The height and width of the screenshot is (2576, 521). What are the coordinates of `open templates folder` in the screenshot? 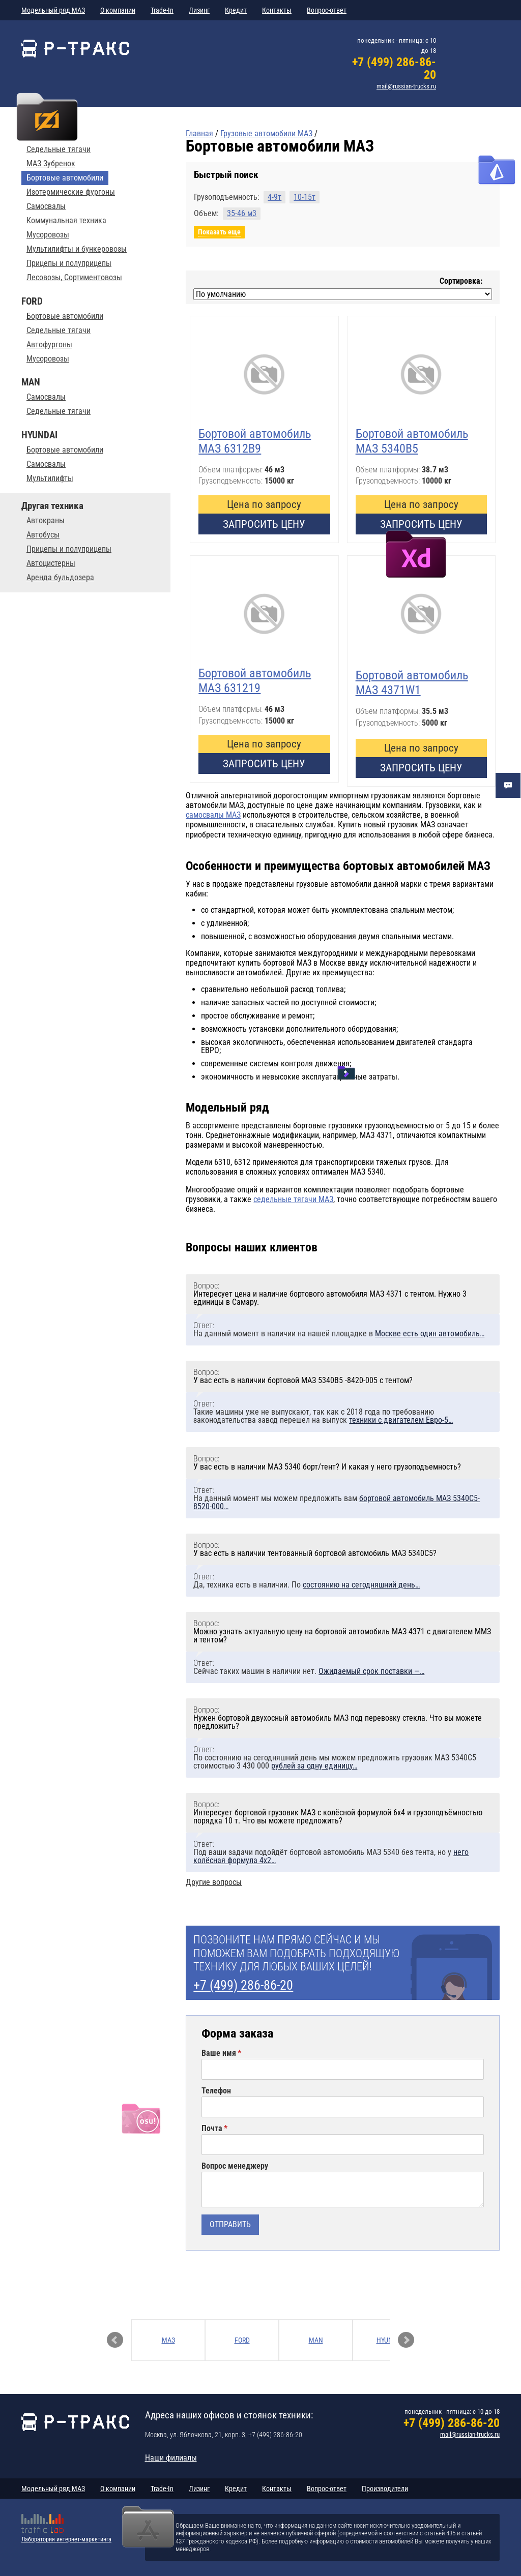 It's located at (148, 2527).